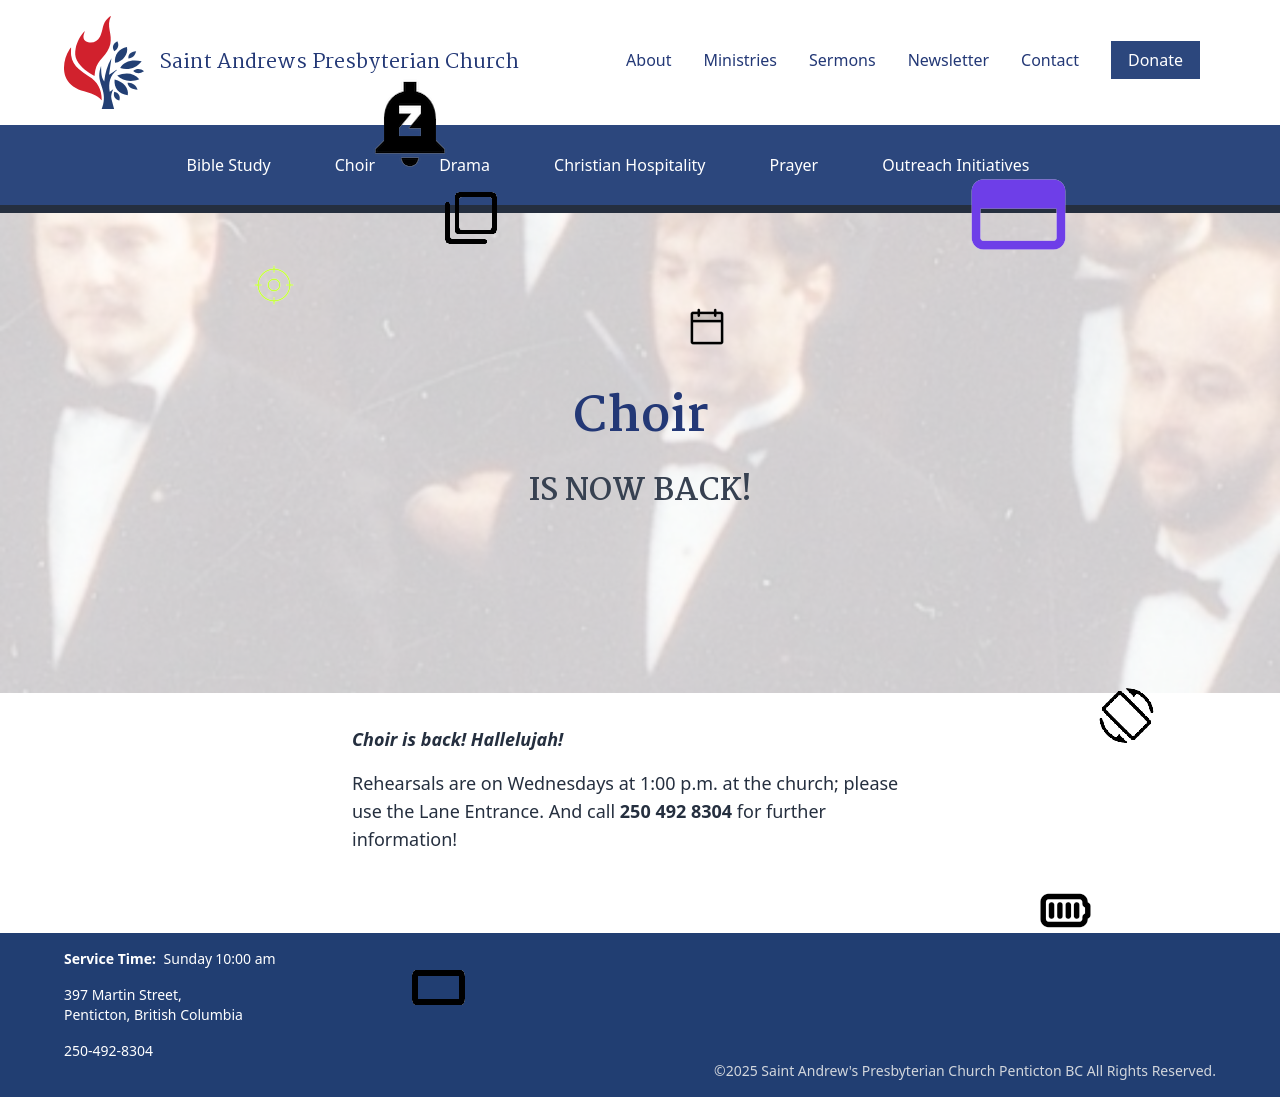  I want to click on rotate screen orientation, so click(1126, 715).